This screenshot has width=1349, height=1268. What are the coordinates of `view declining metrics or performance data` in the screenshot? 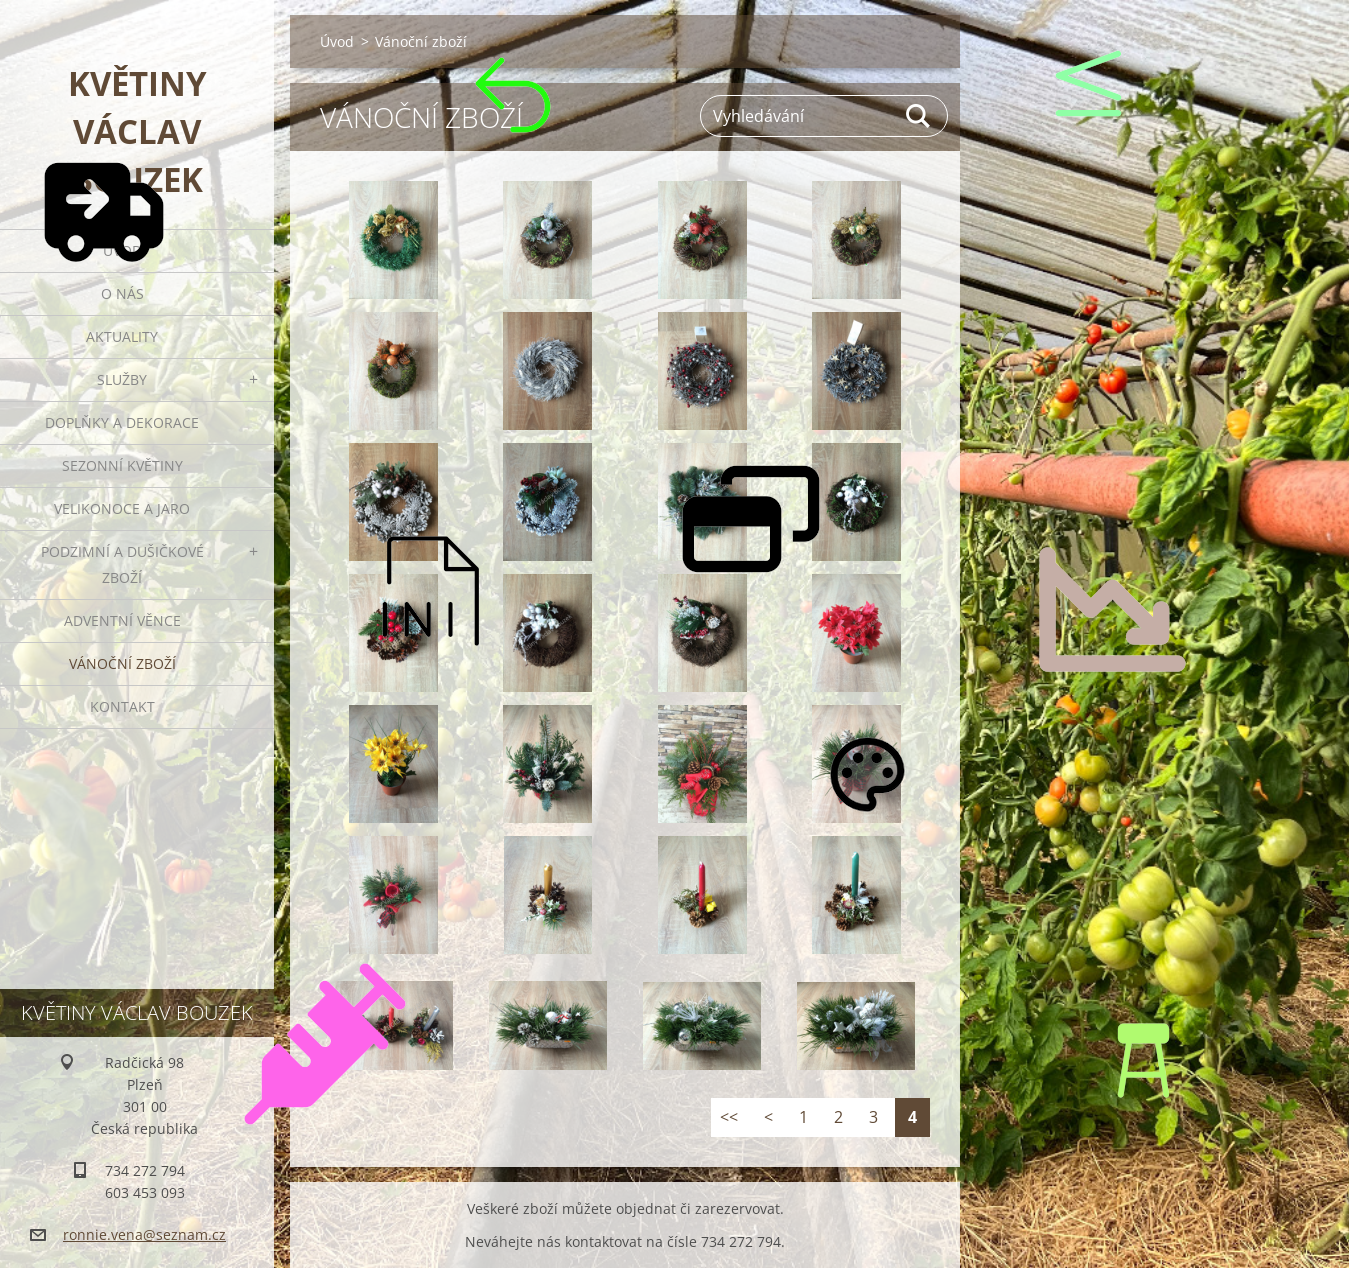 It's located at (1112, 609).